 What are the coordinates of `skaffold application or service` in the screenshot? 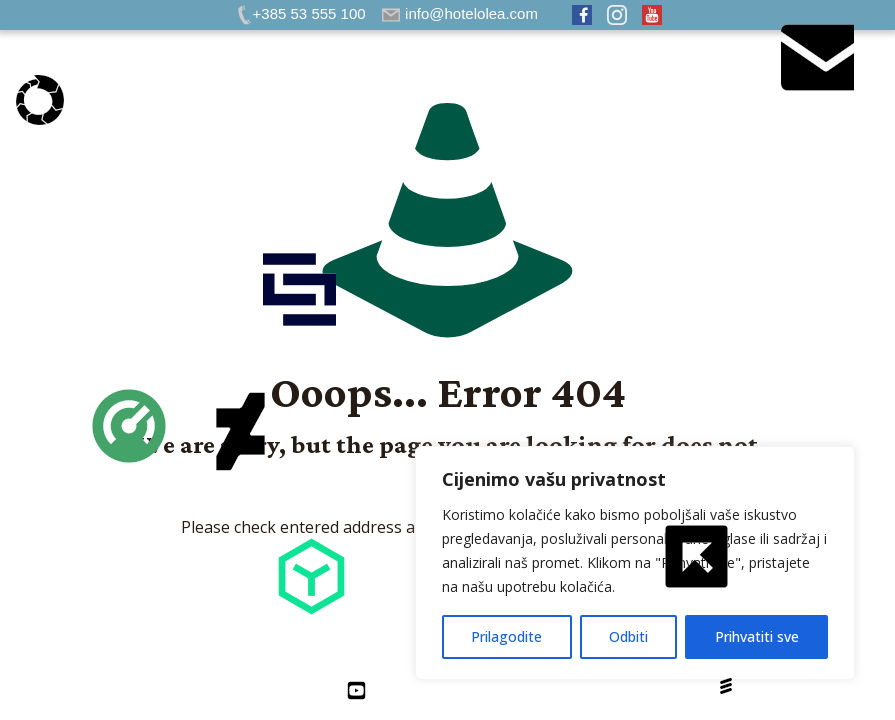 It's located at (299, 289).